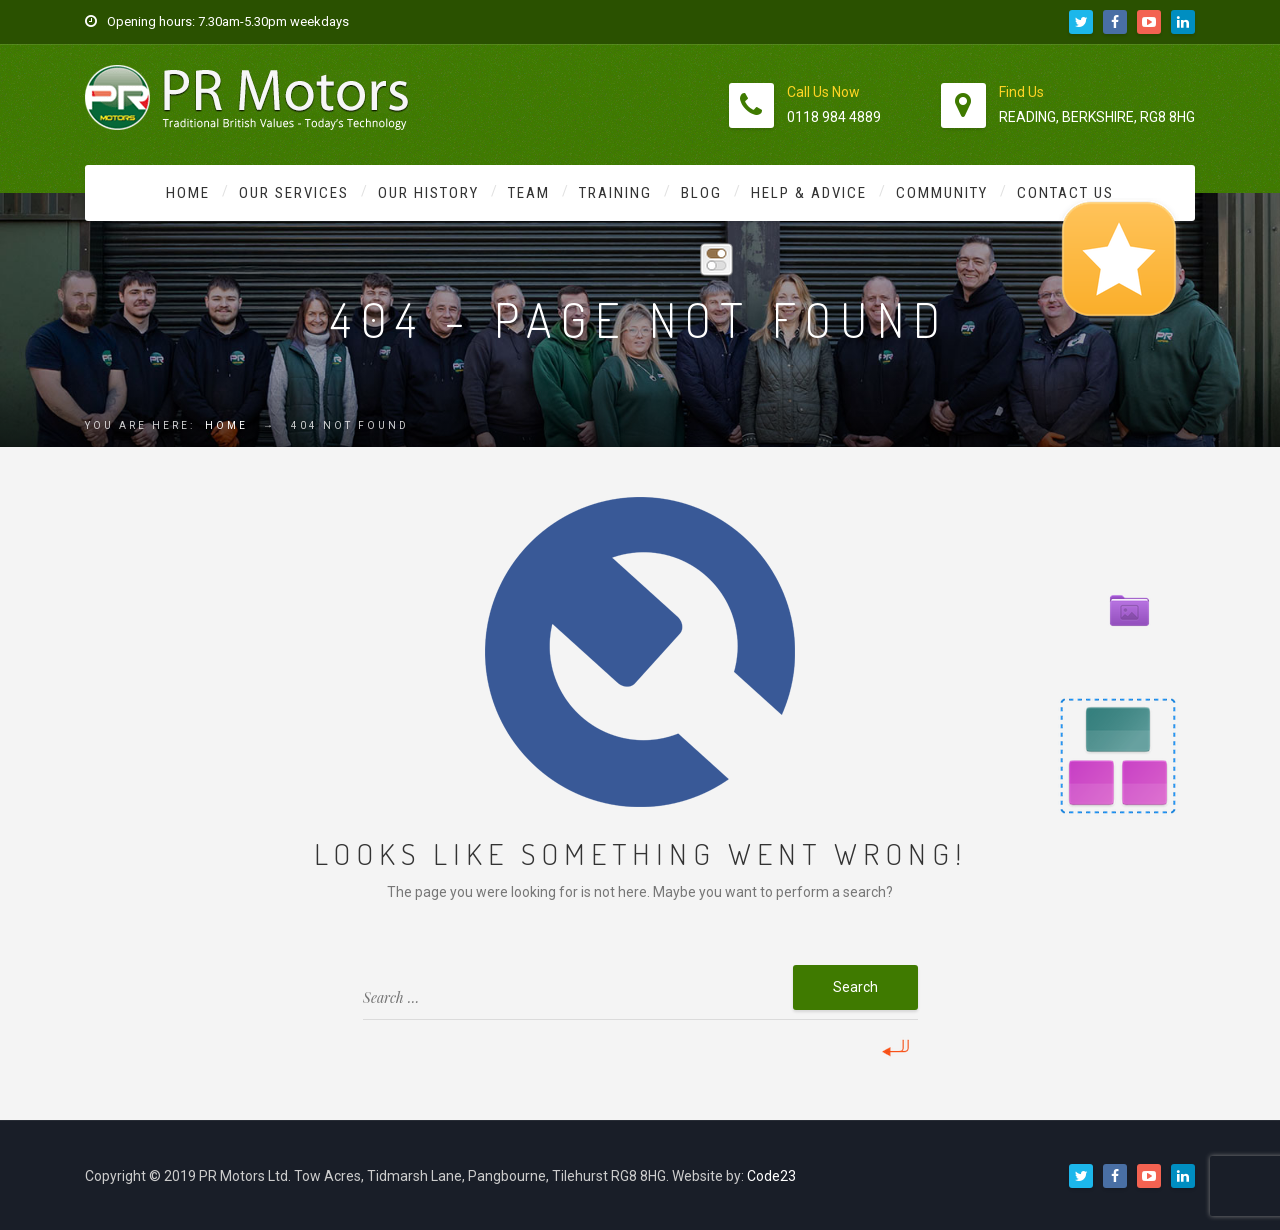 The width and height of the screenshot is (1280, 1230). What do you see at coordinates (1119, 261) in the screenshot?
I see `set default applications preferences` at bounding box center [1119, 261].